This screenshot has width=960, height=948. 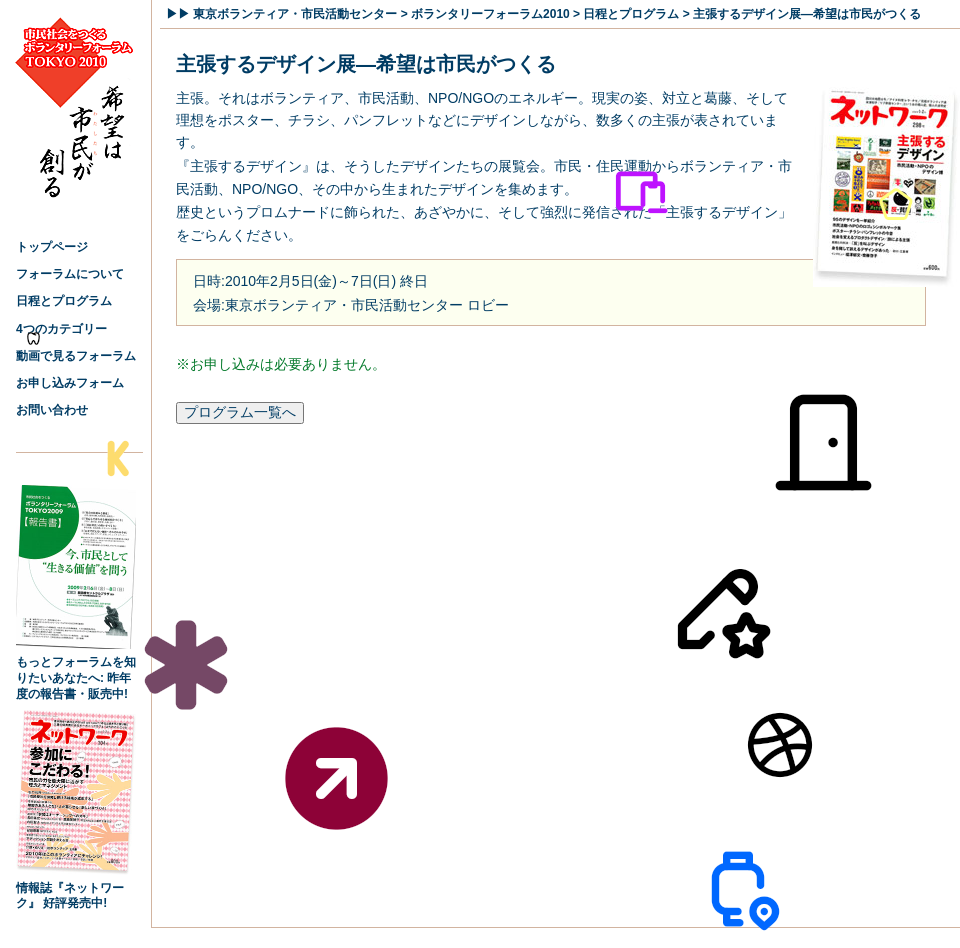 What do you see at coordinates (33, 338) in the screenshot?
I see `access dental health information` at bounding box center [33, 338].